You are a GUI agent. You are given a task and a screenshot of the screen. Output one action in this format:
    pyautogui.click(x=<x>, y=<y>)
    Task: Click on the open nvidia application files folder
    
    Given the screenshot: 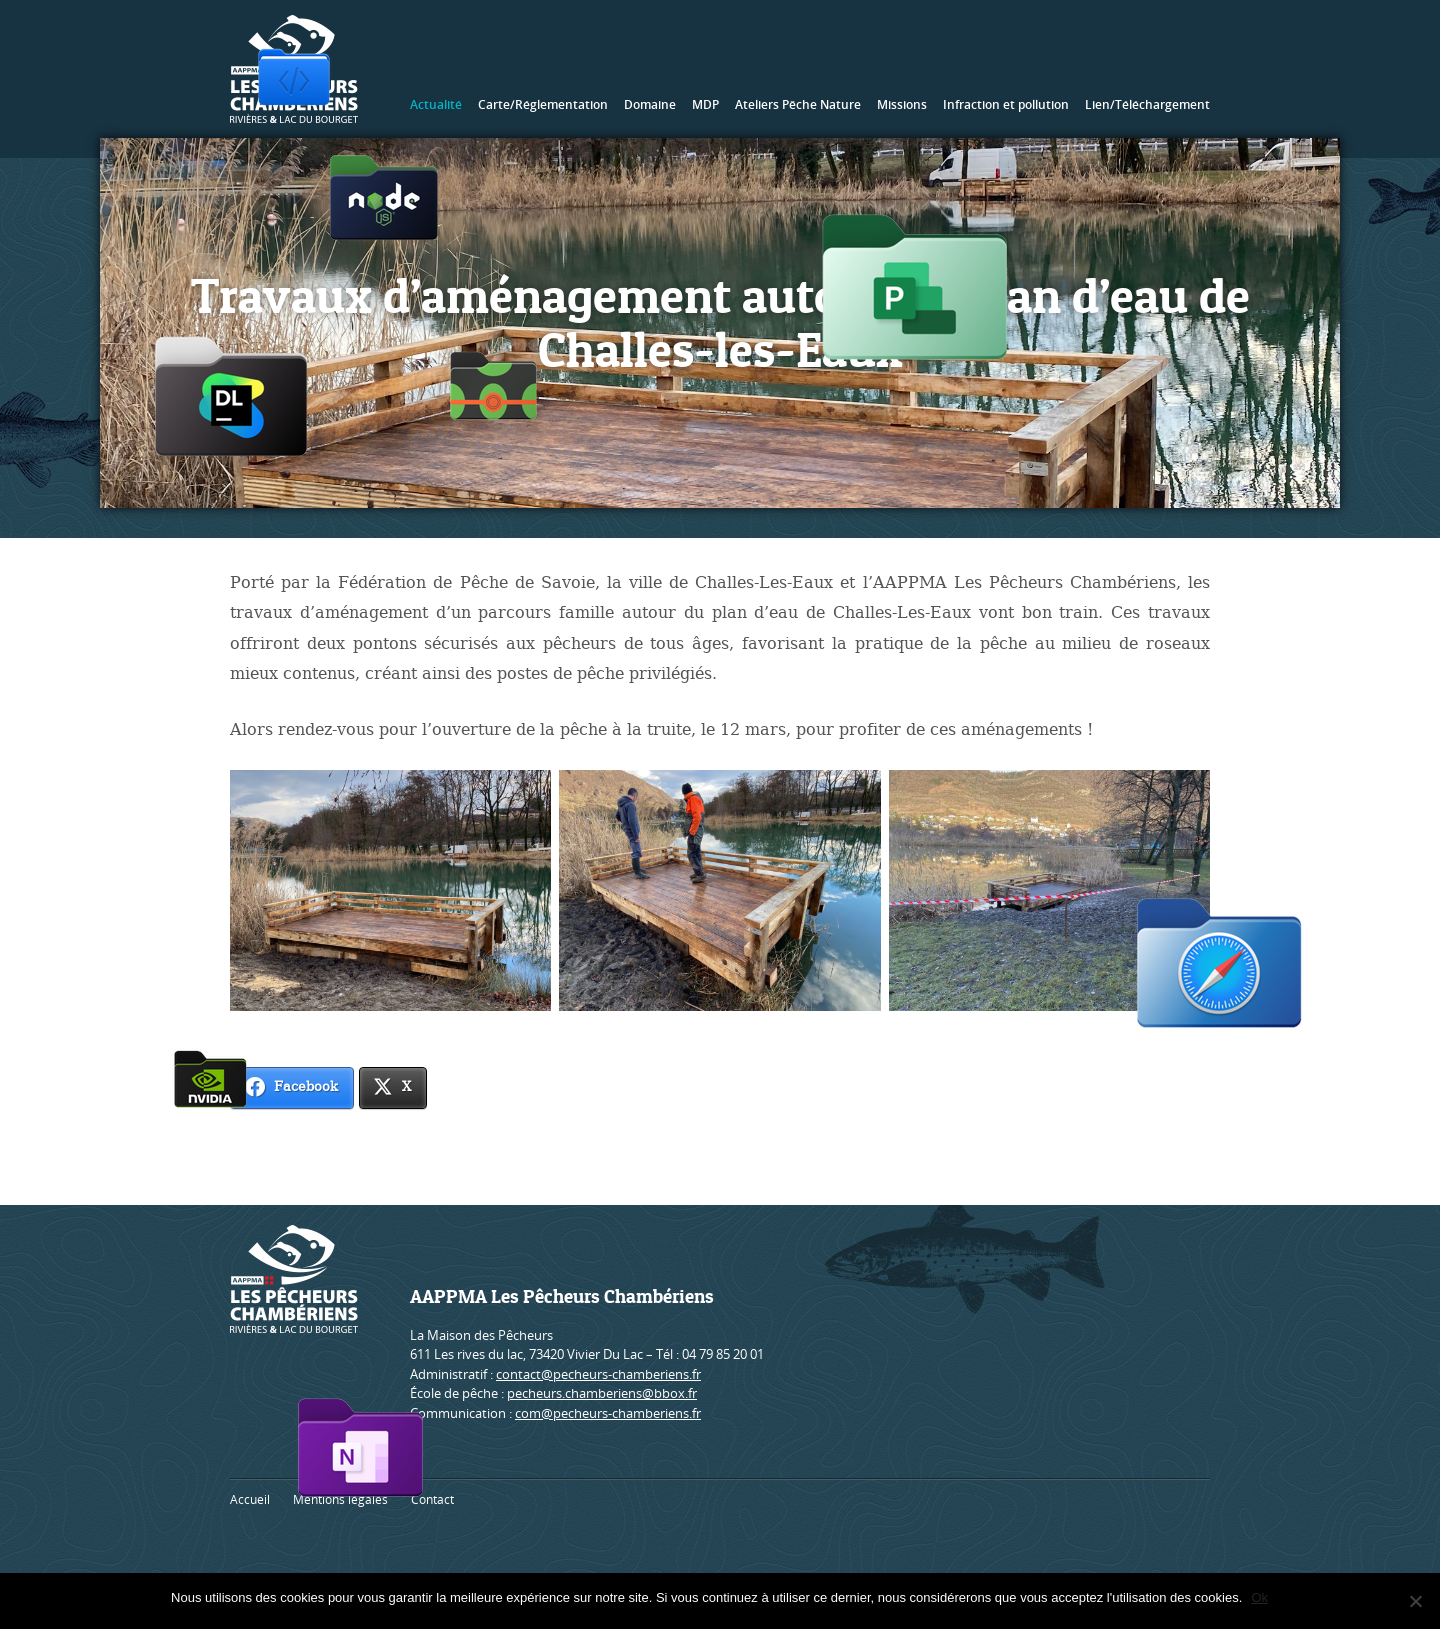 What is the action you would take?
    pyautogui.click(x=210, y=1081)
    